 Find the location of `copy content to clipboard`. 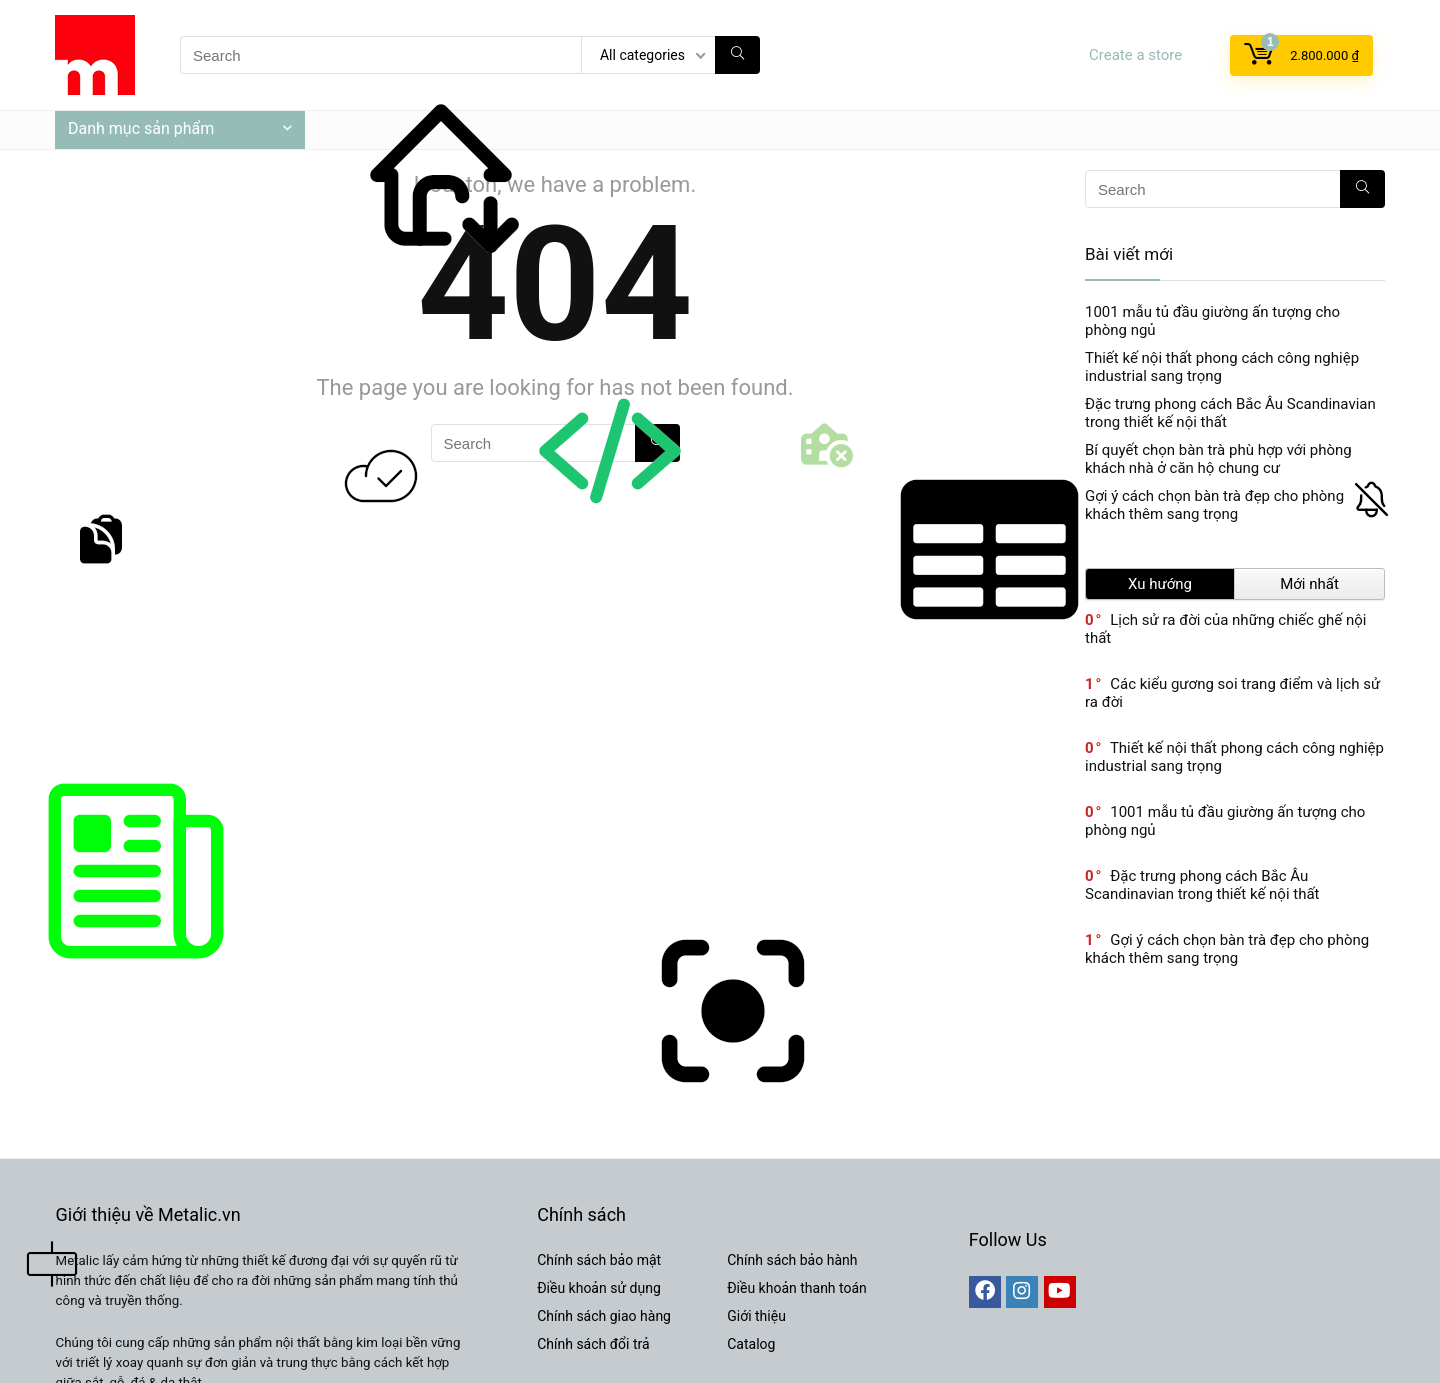

copy content to clipboard is located at coordinates (101, 539).